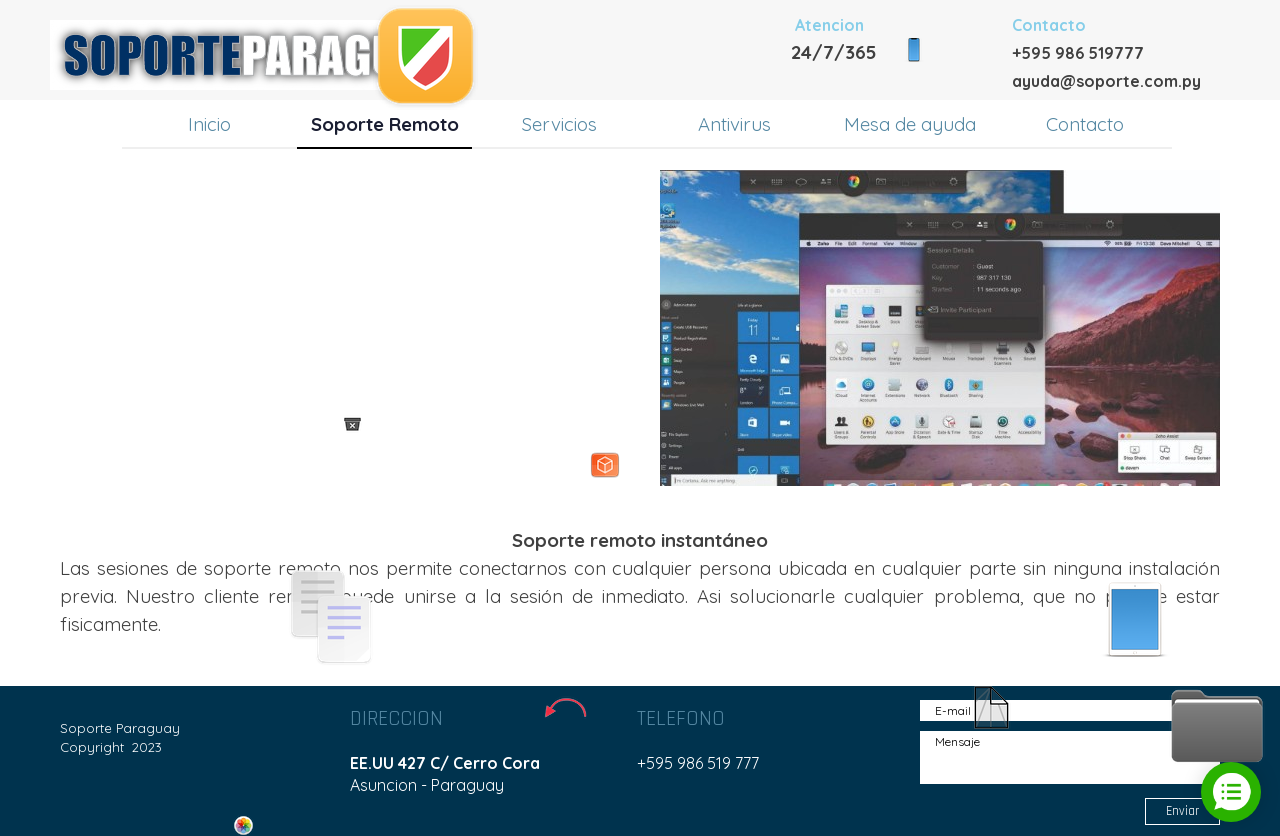  I want to click on view email drafts folder, so click(991, 707).